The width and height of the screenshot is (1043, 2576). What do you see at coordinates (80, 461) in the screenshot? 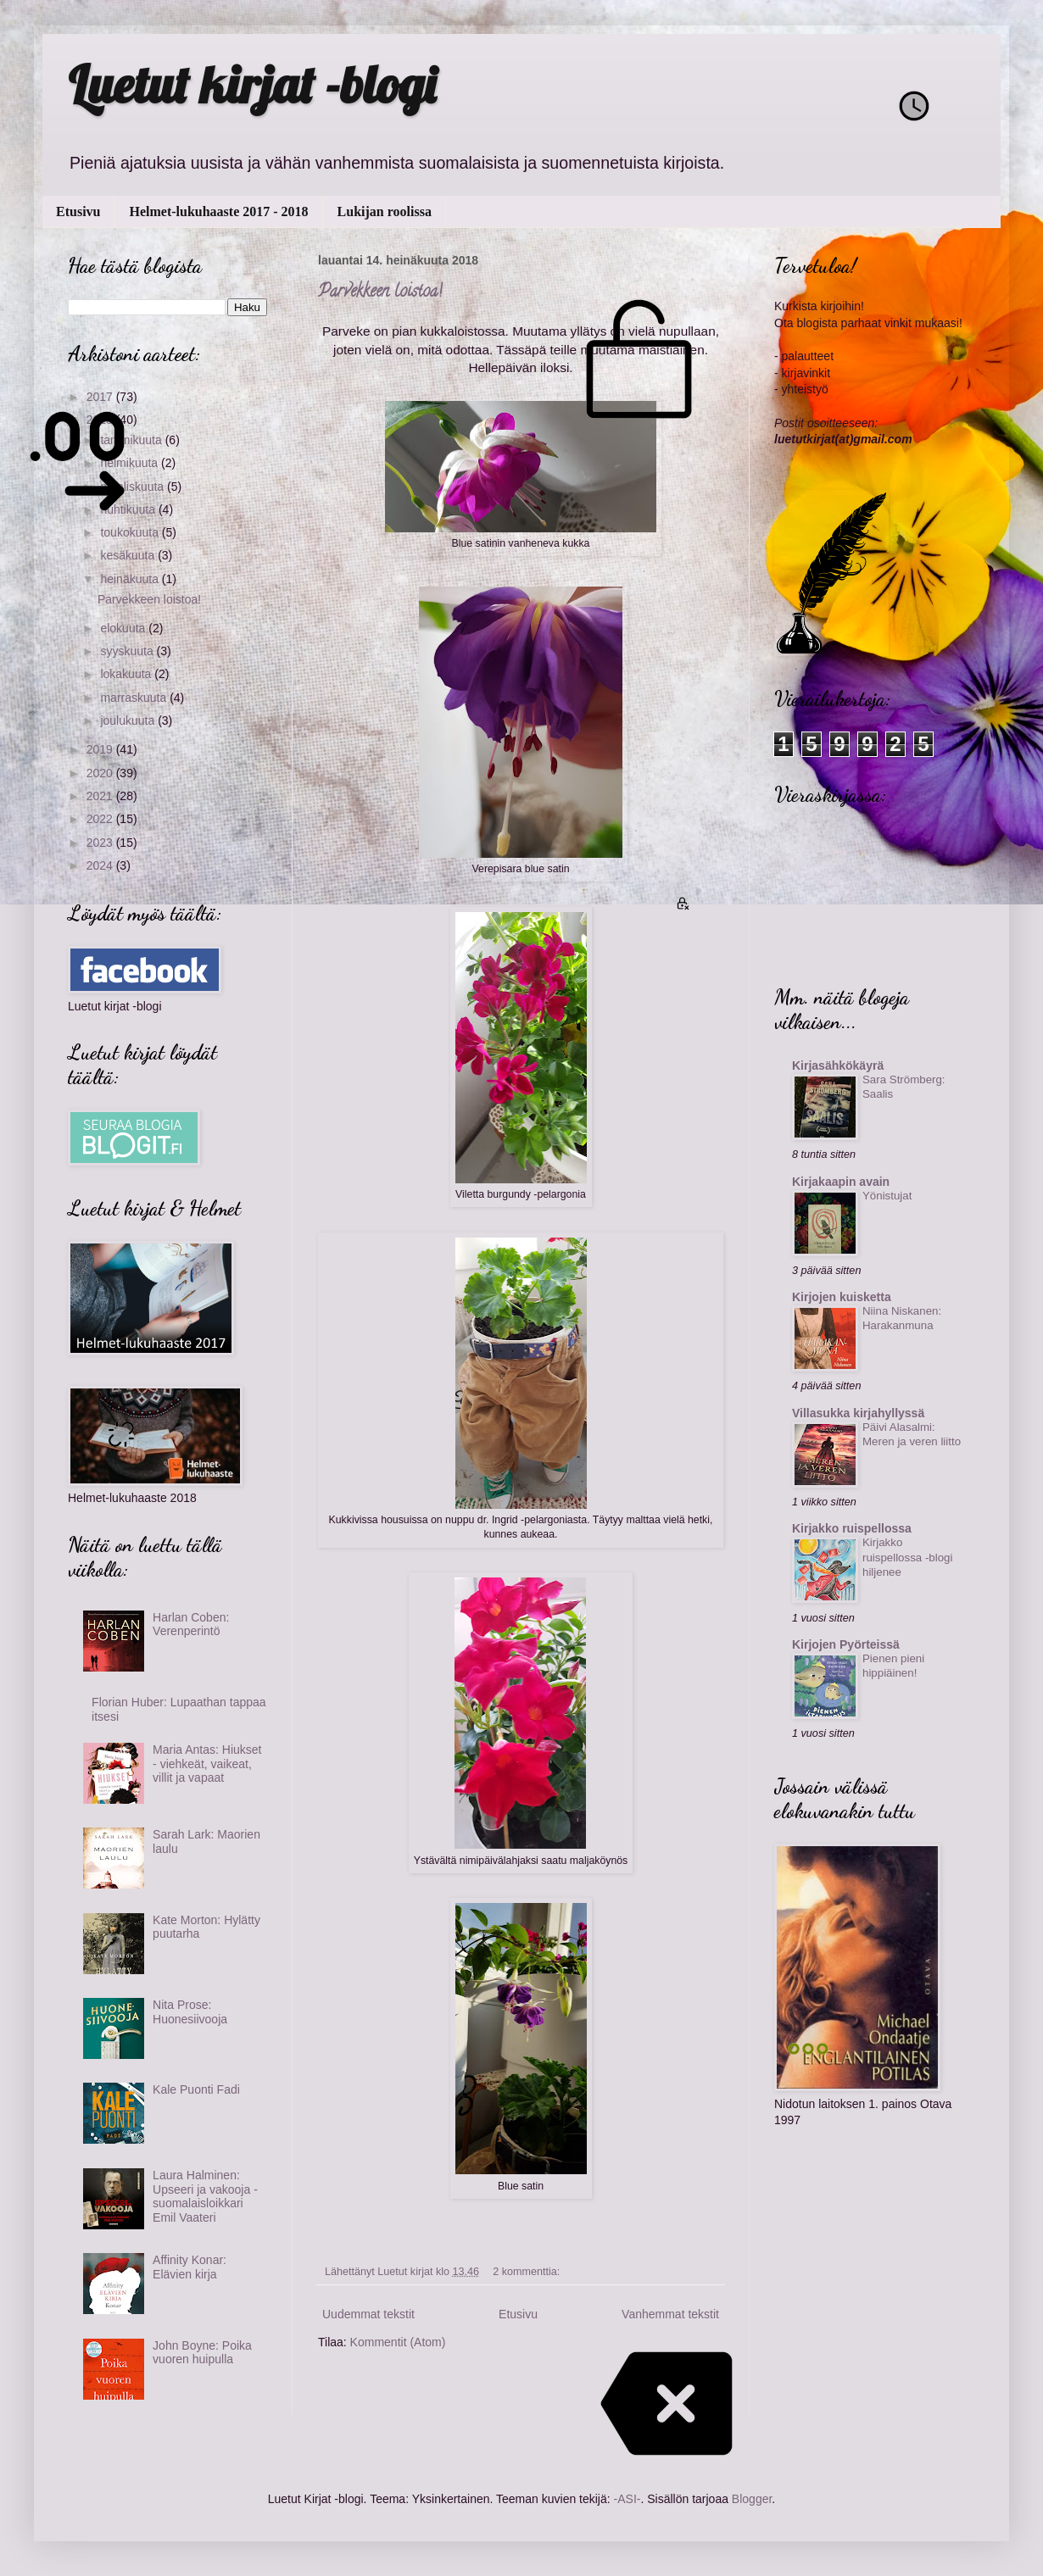
I see `move decimal places to the right` at bounding box center [80, 461].